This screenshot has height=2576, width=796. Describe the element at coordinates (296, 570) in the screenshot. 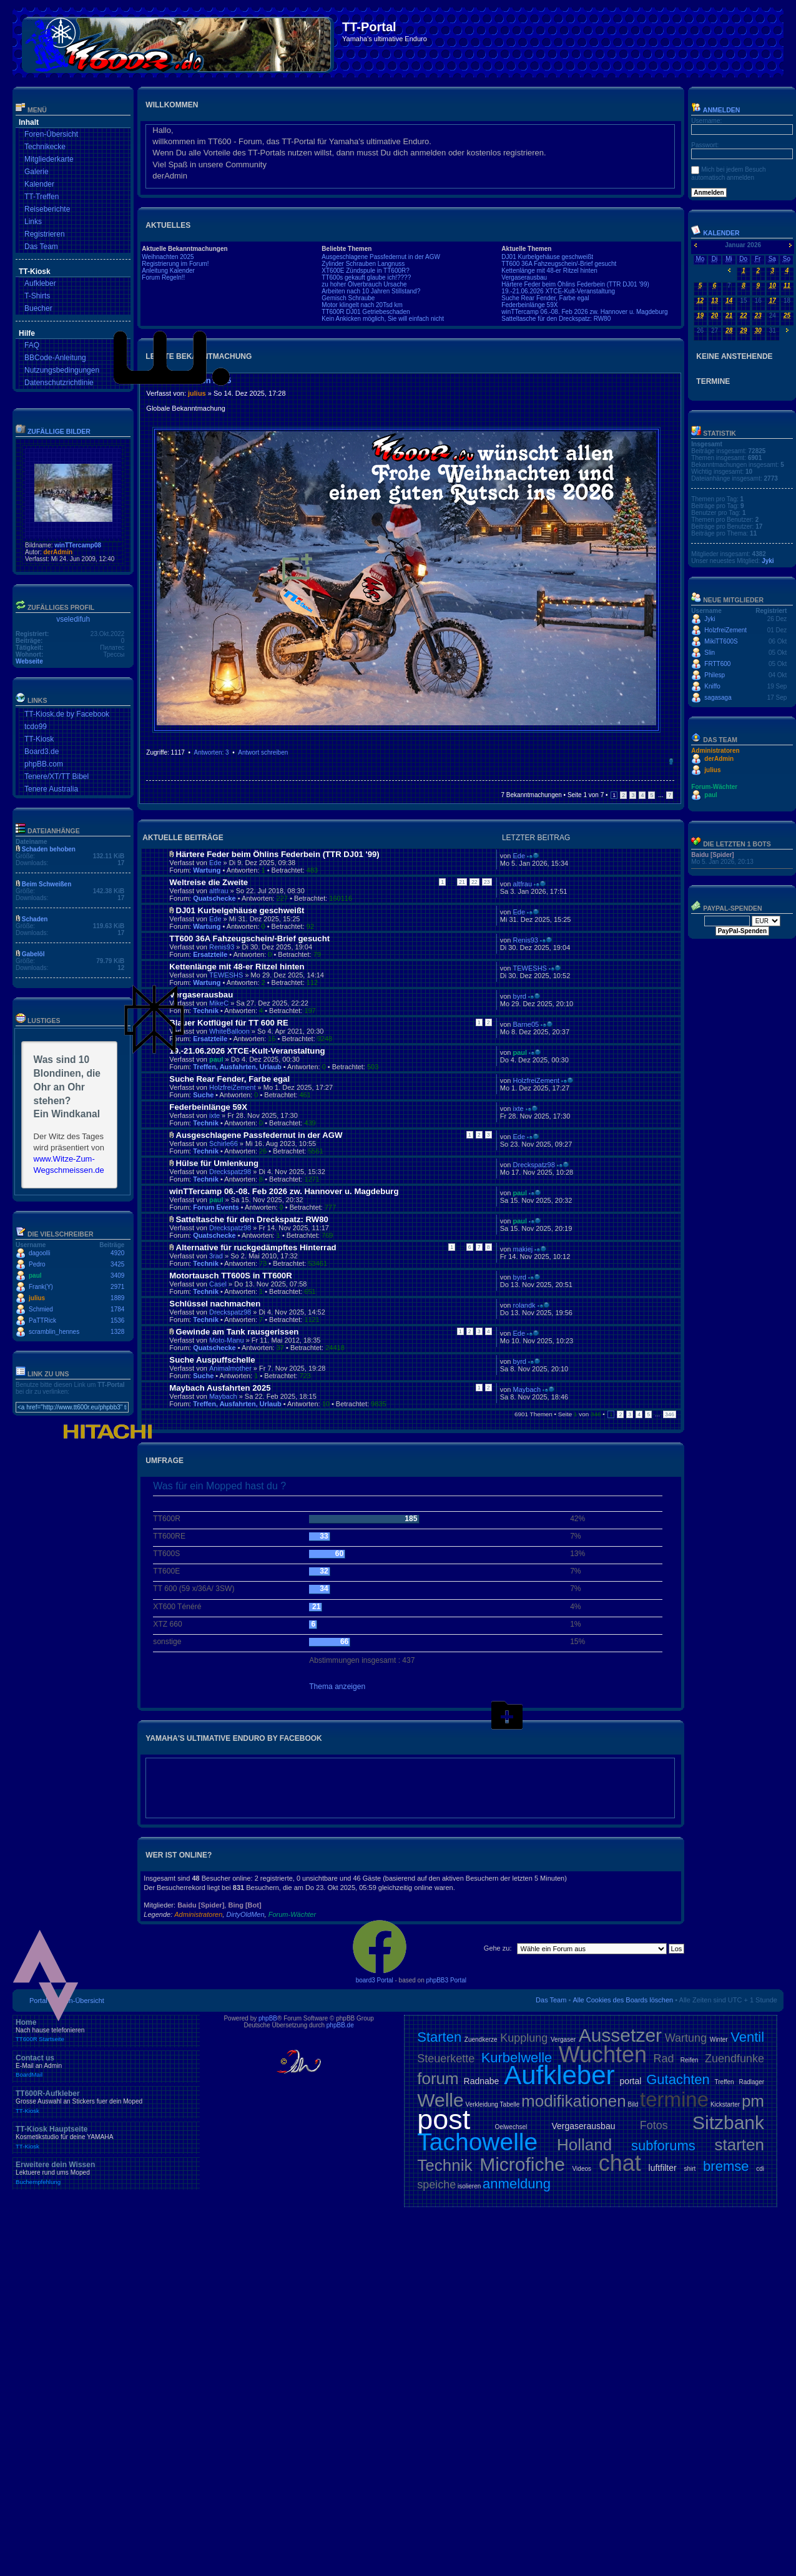

I see `start a new chat conversation` at that location.